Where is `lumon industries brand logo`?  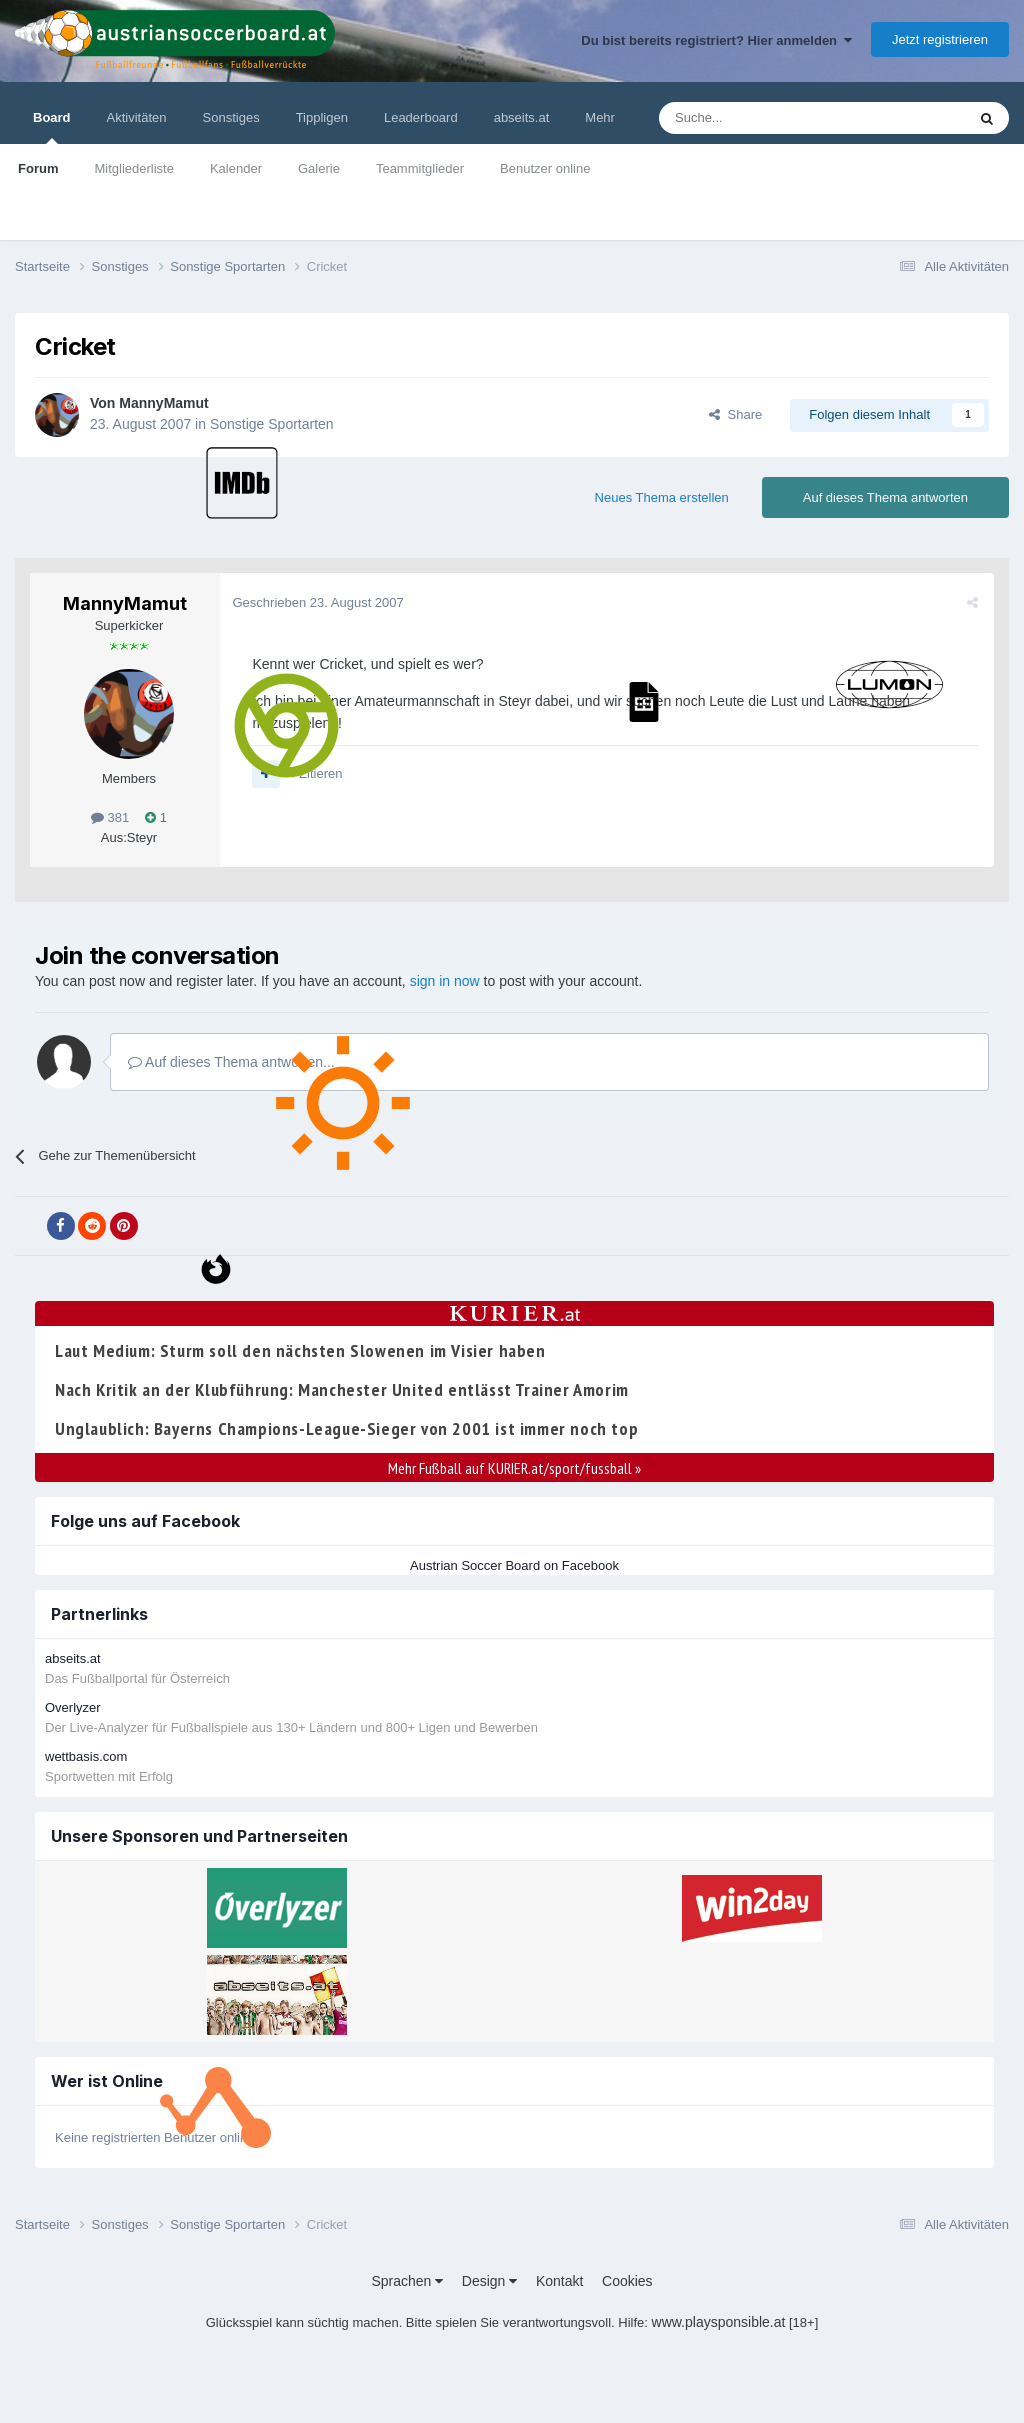 lumon industries brand logo is located at coordinates (889, 684).